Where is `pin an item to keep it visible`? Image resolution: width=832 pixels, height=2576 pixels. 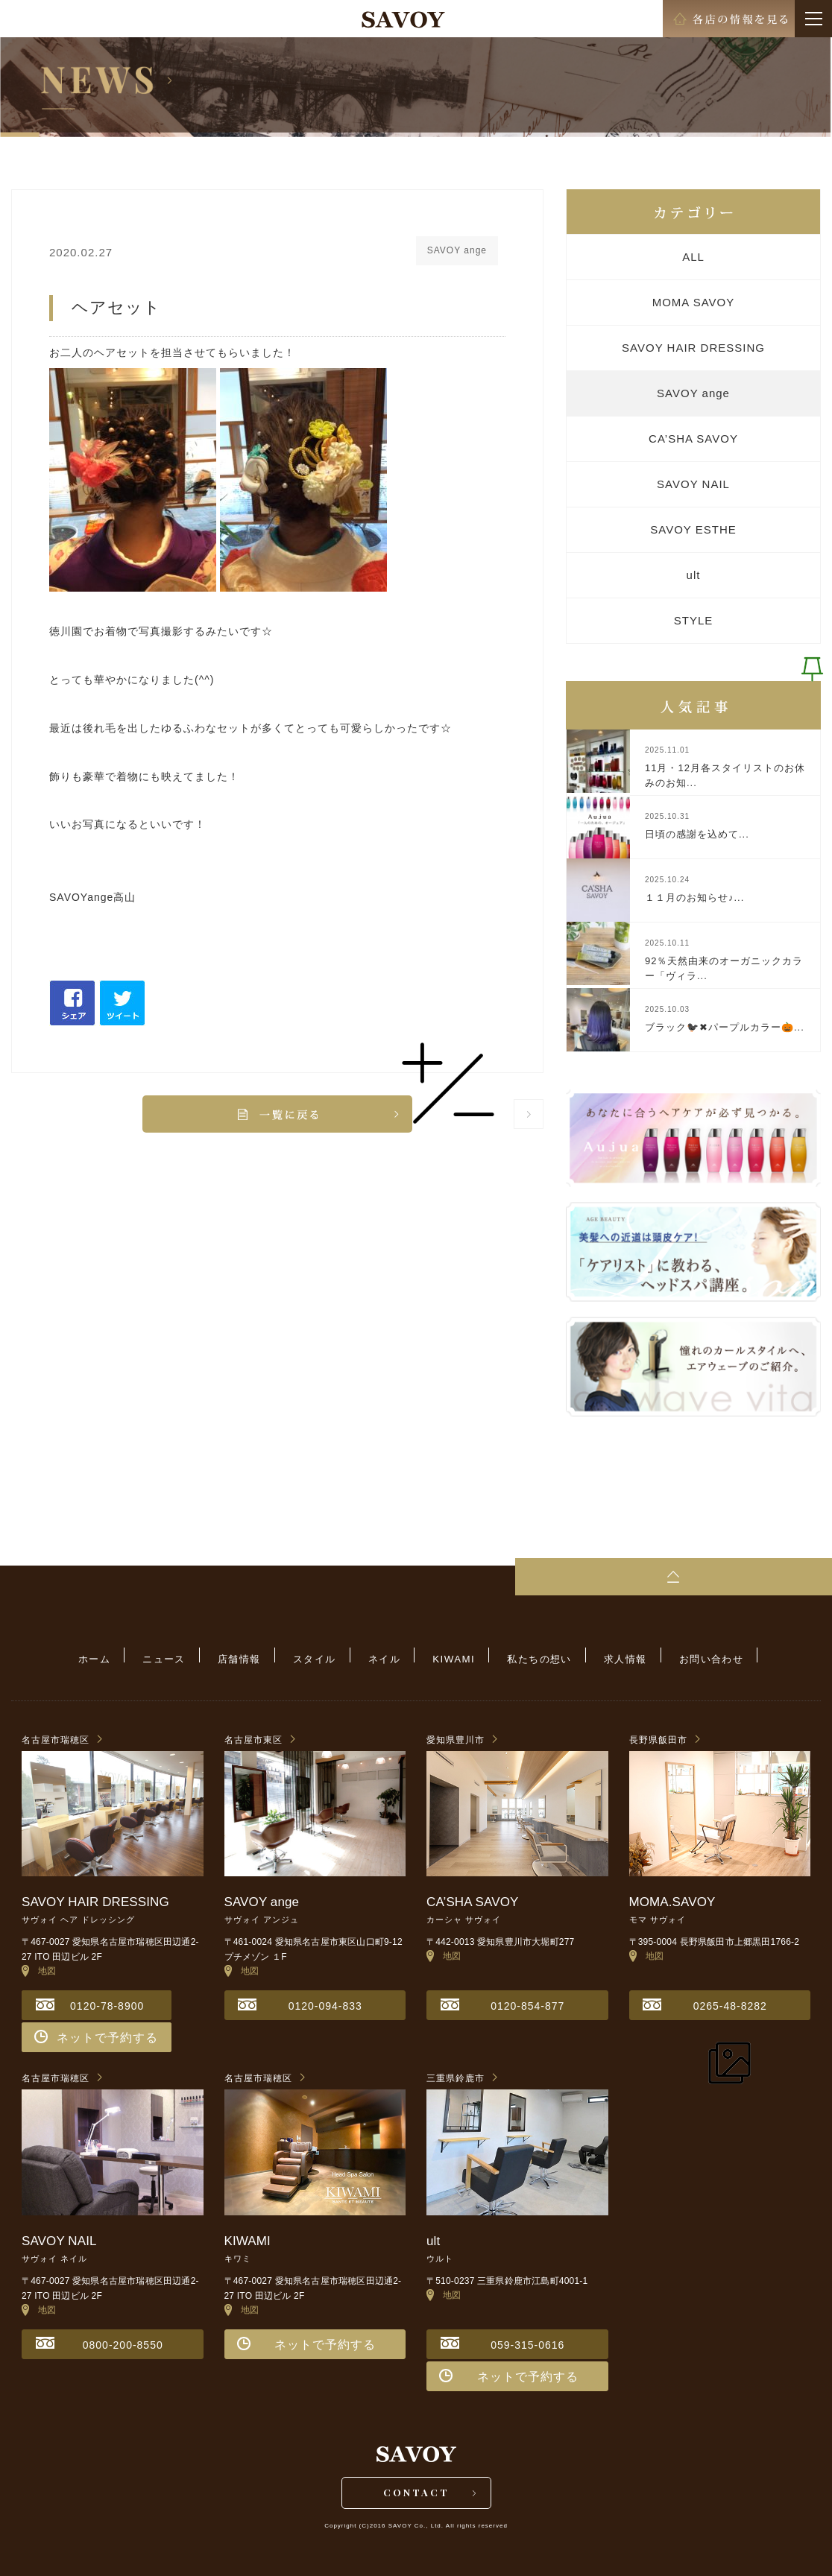
pin an item to keep it visible is located at coordinates (812, 668).